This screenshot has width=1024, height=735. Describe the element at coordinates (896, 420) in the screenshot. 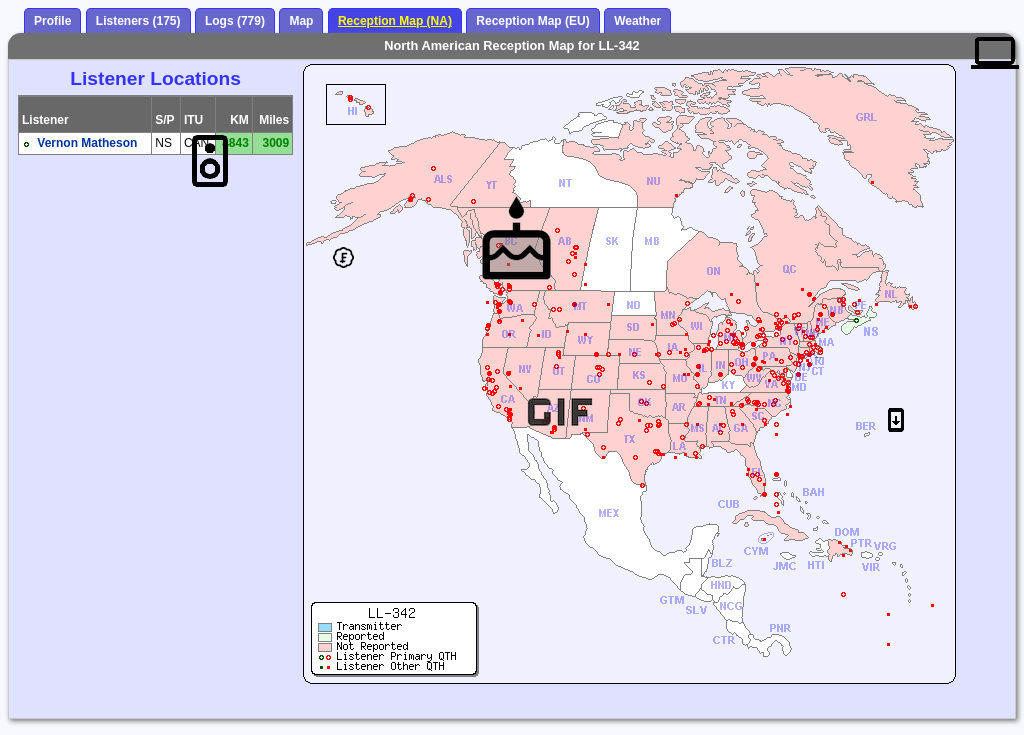

I see `download a system update to your device` at that location.